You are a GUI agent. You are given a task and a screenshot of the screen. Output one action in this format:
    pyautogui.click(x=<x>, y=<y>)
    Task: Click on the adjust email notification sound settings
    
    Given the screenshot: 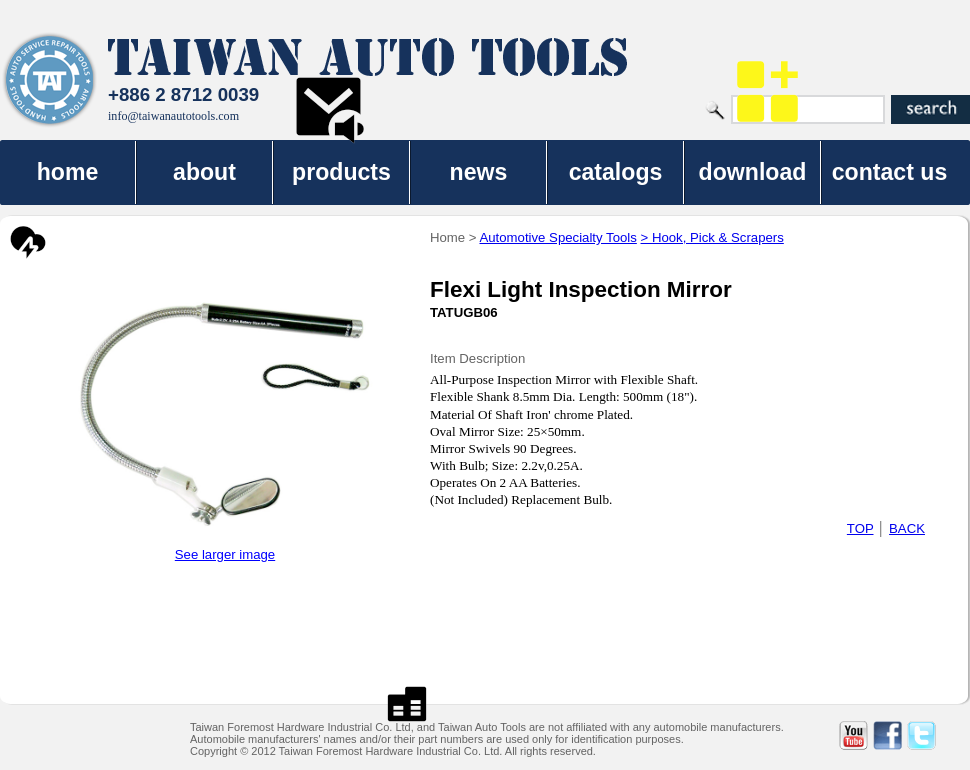 What is the action you would take?
    pyautogui.click(x=328, y=106)
    